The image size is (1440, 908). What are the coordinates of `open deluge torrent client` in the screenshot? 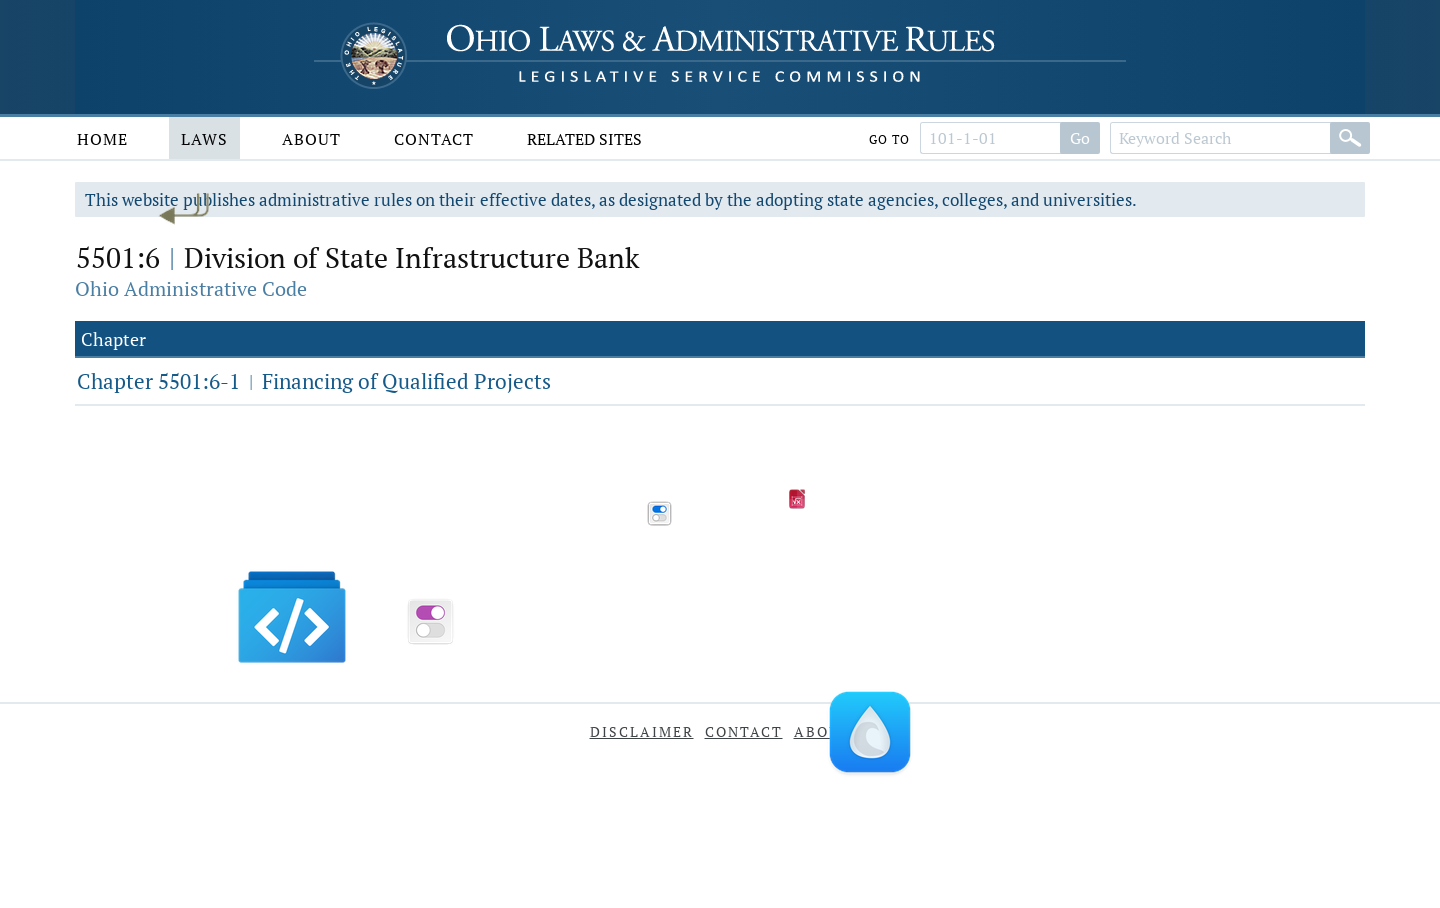 It's located at (870, 732).